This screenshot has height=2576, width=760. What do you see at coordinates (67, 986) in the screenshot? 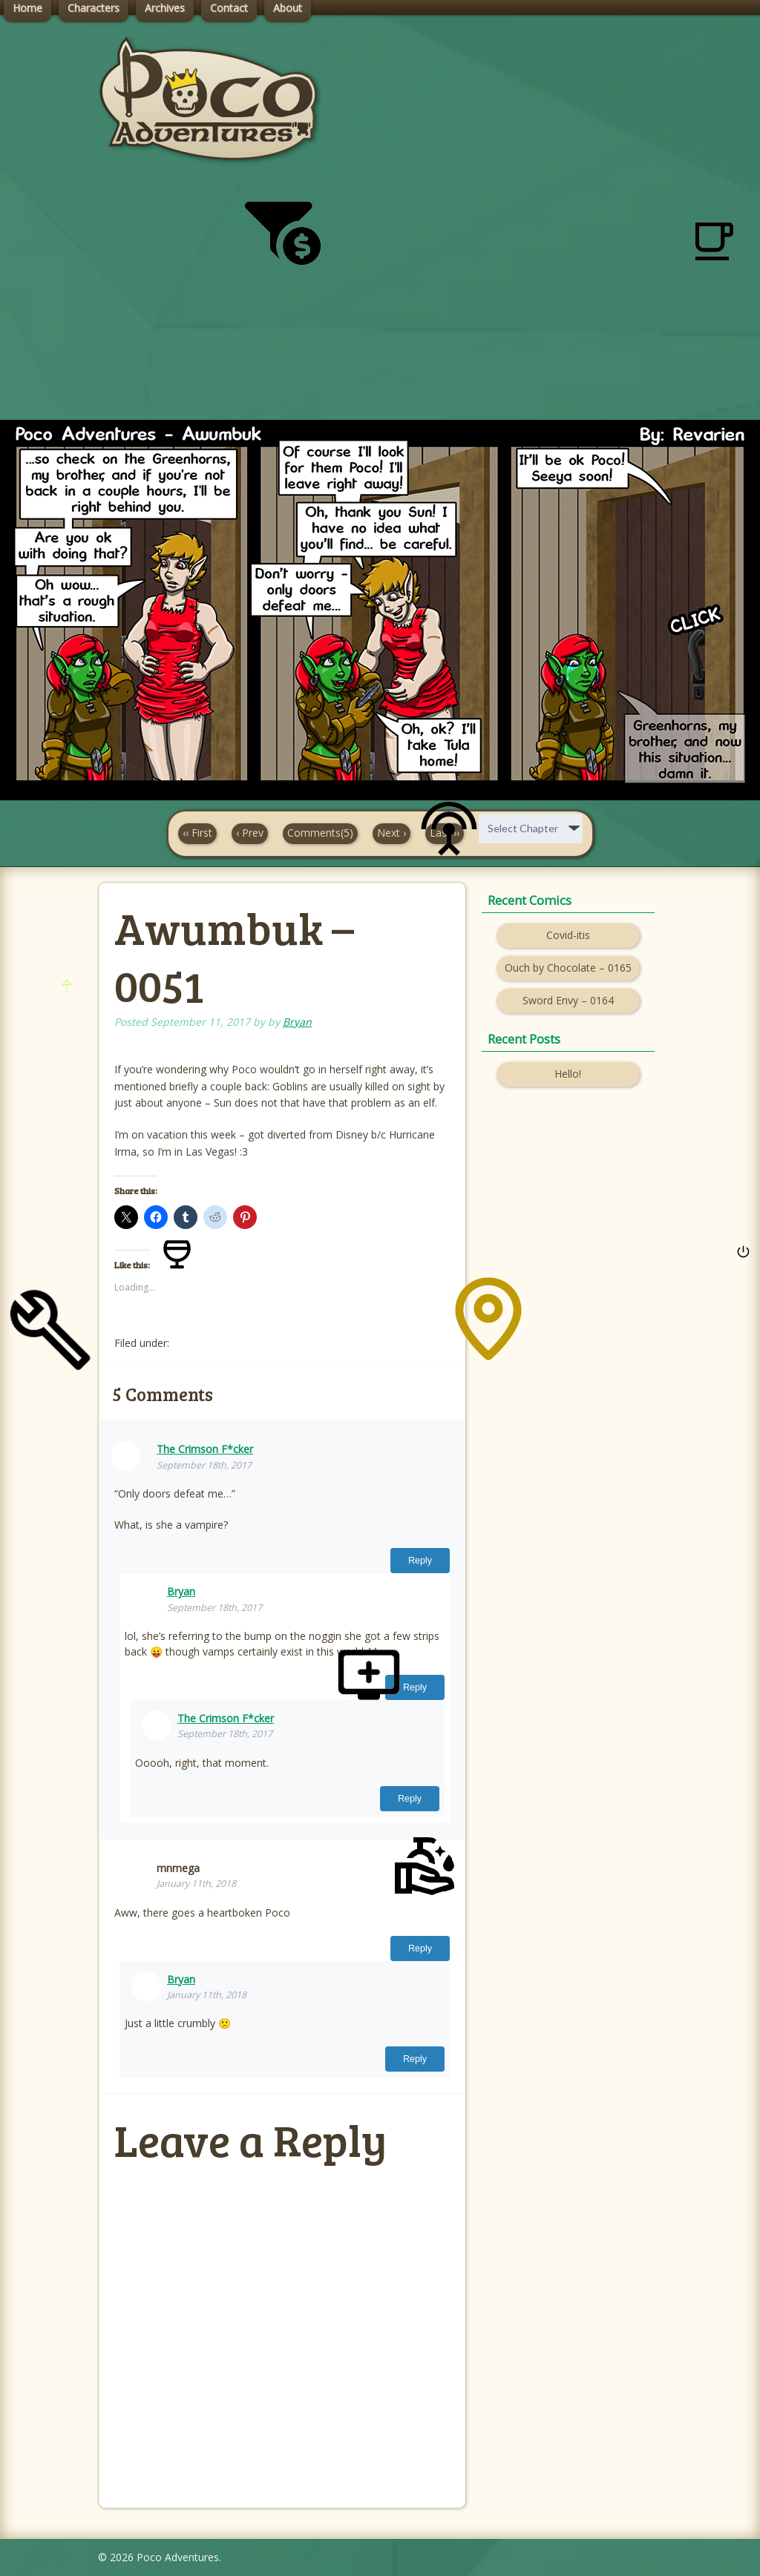
I see `scroll to top of page` at bounding box center [67, 986].